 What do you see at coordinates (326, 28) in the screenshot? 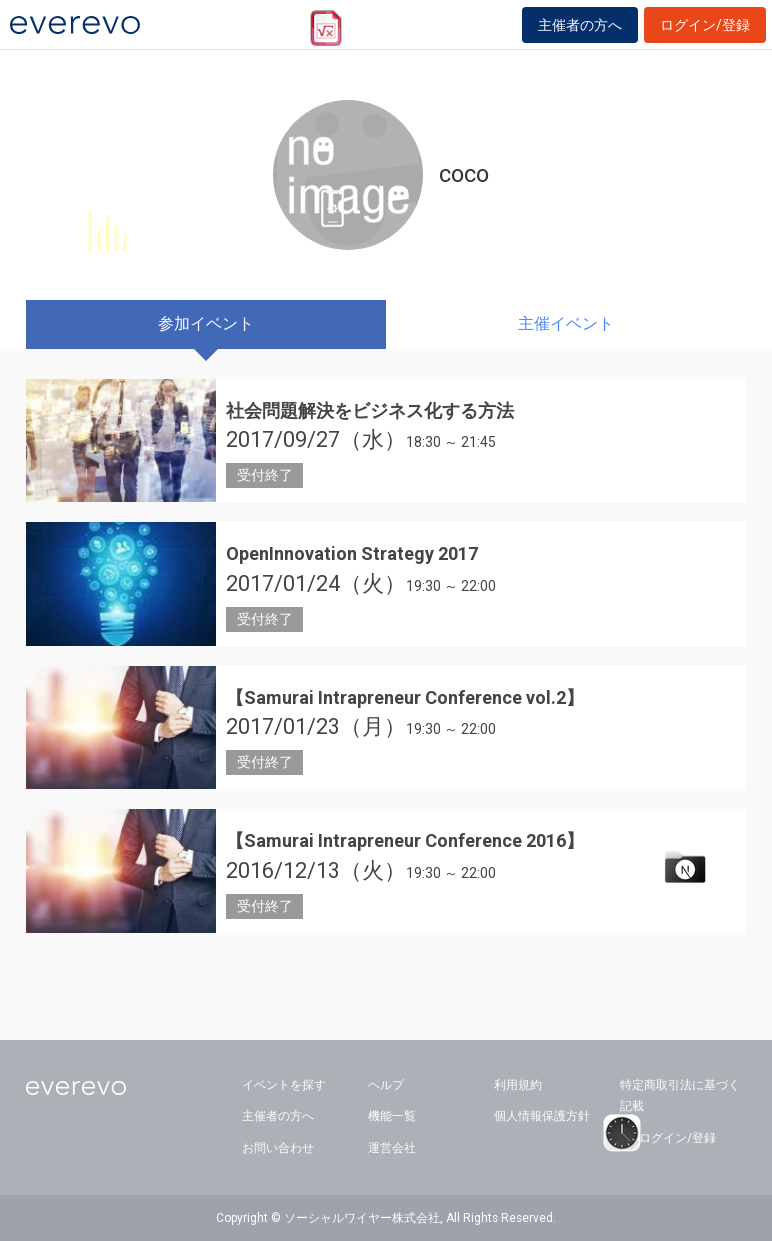
I see `libreoffice math formula file` at bounding box center [326, 28].